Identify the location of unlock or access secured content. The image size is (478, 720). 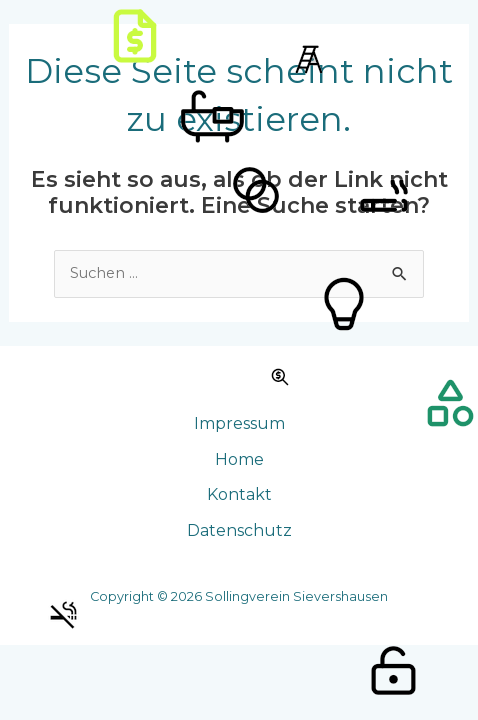
(393, 670).